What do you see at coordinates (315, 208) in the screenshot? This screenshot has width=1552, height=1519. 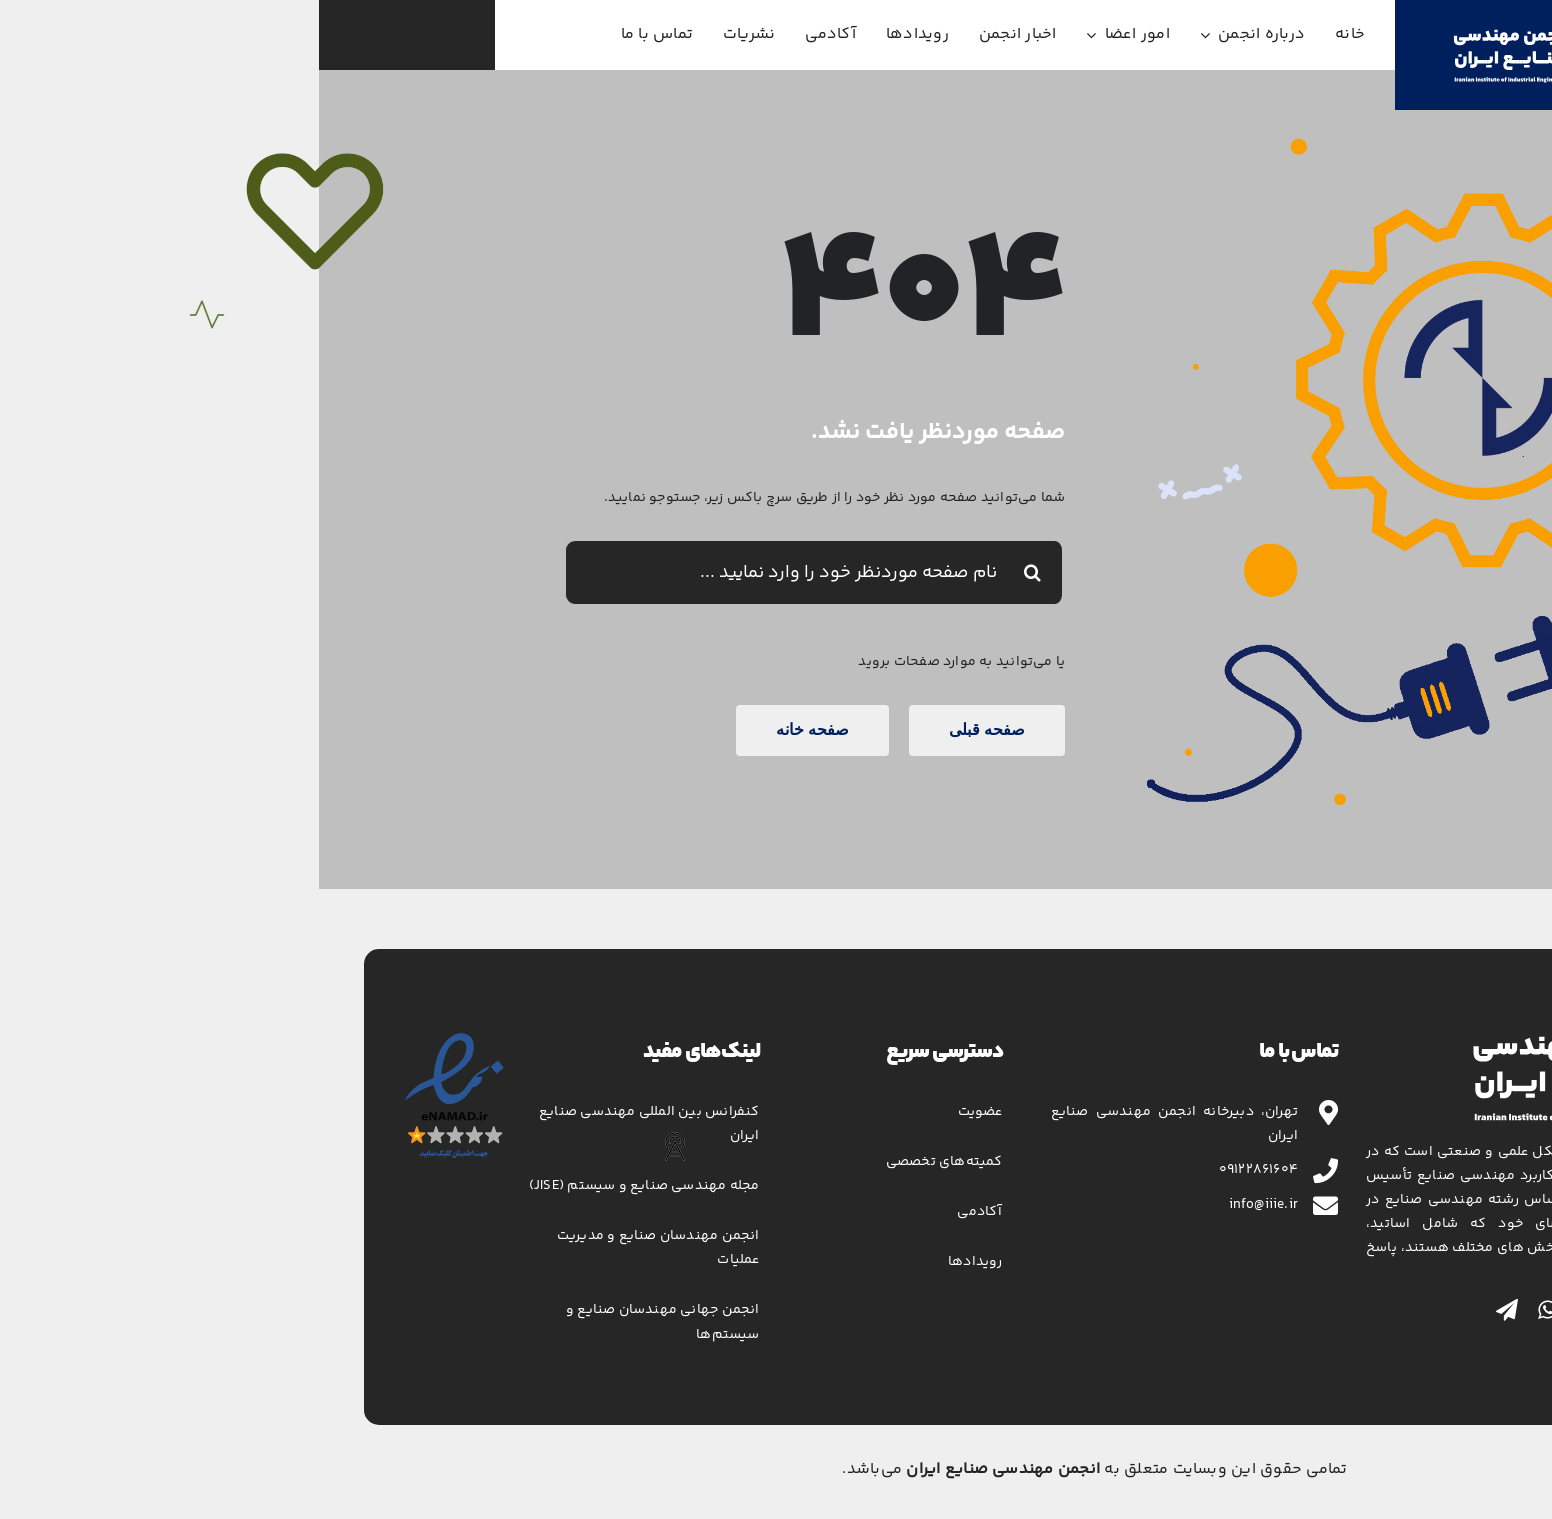 I see `add to favorites` at bounding box center [315, 208].